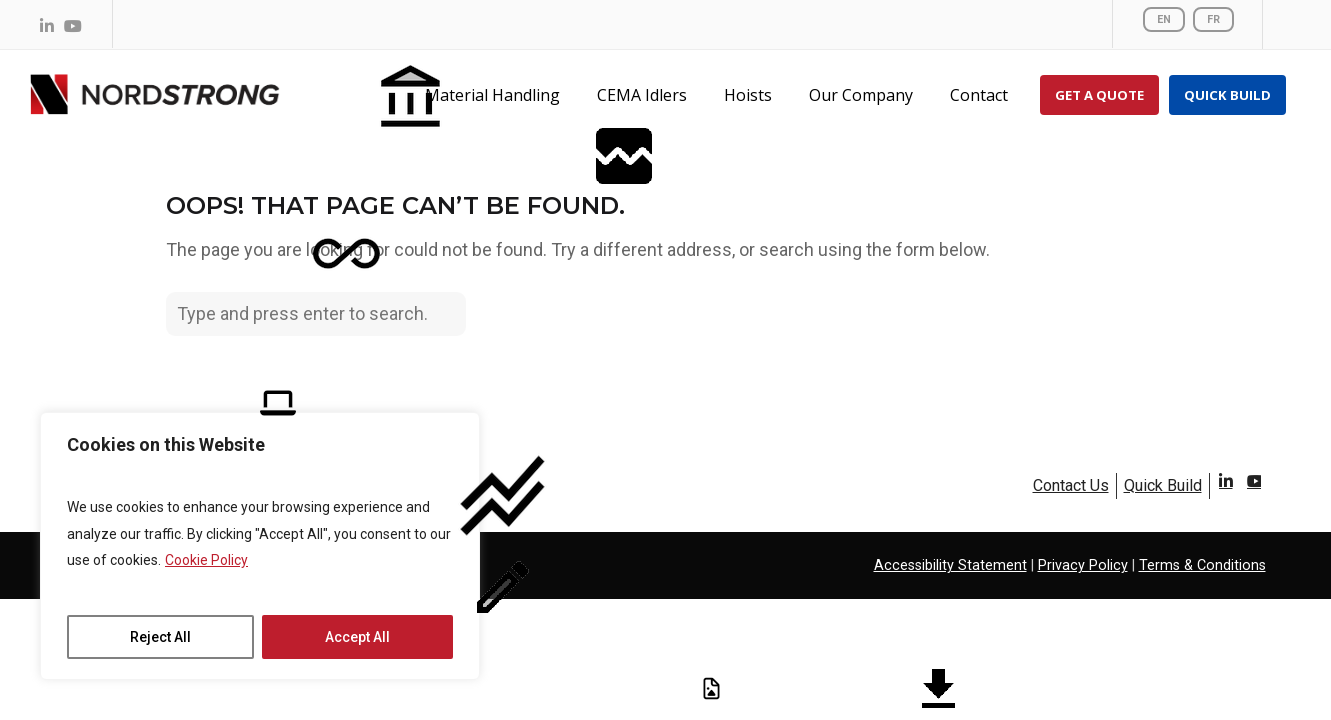 The height and width of the screenshot is (720, 1331). I want to click on access banking or financial services, so click(412, 99).